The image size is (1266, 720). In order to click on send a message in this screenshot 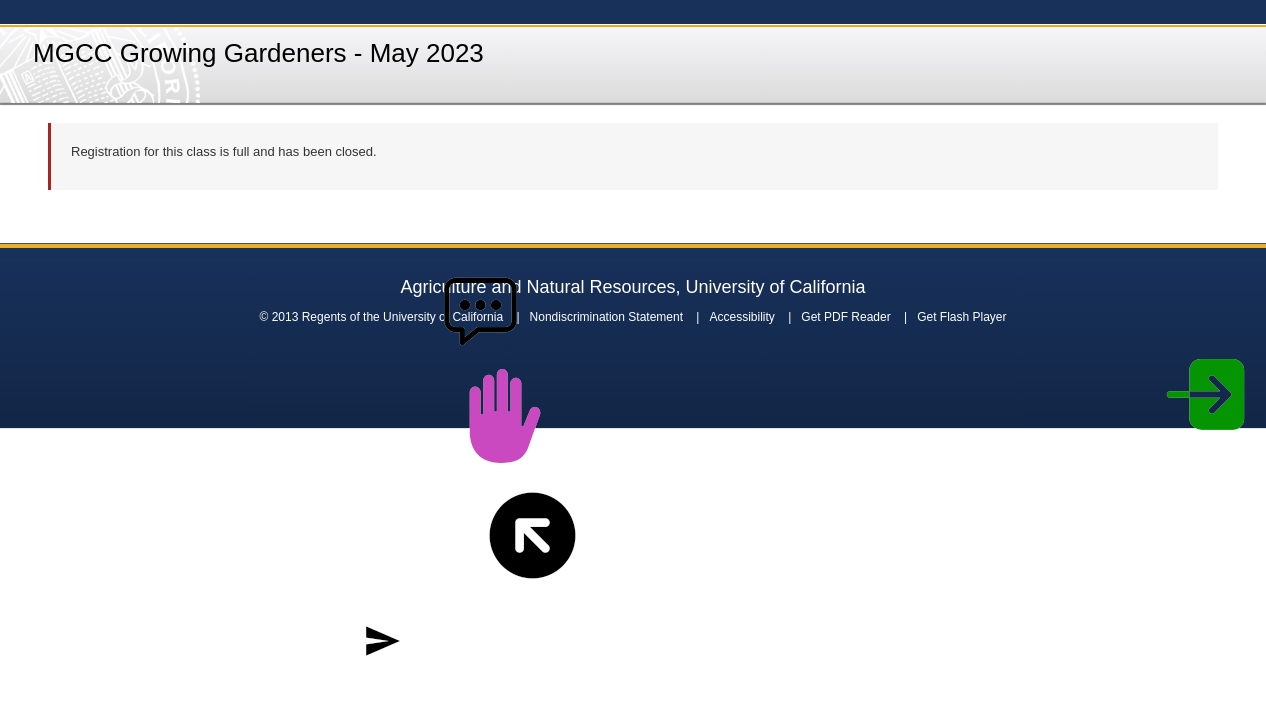, I will do `click(383, 641)`.